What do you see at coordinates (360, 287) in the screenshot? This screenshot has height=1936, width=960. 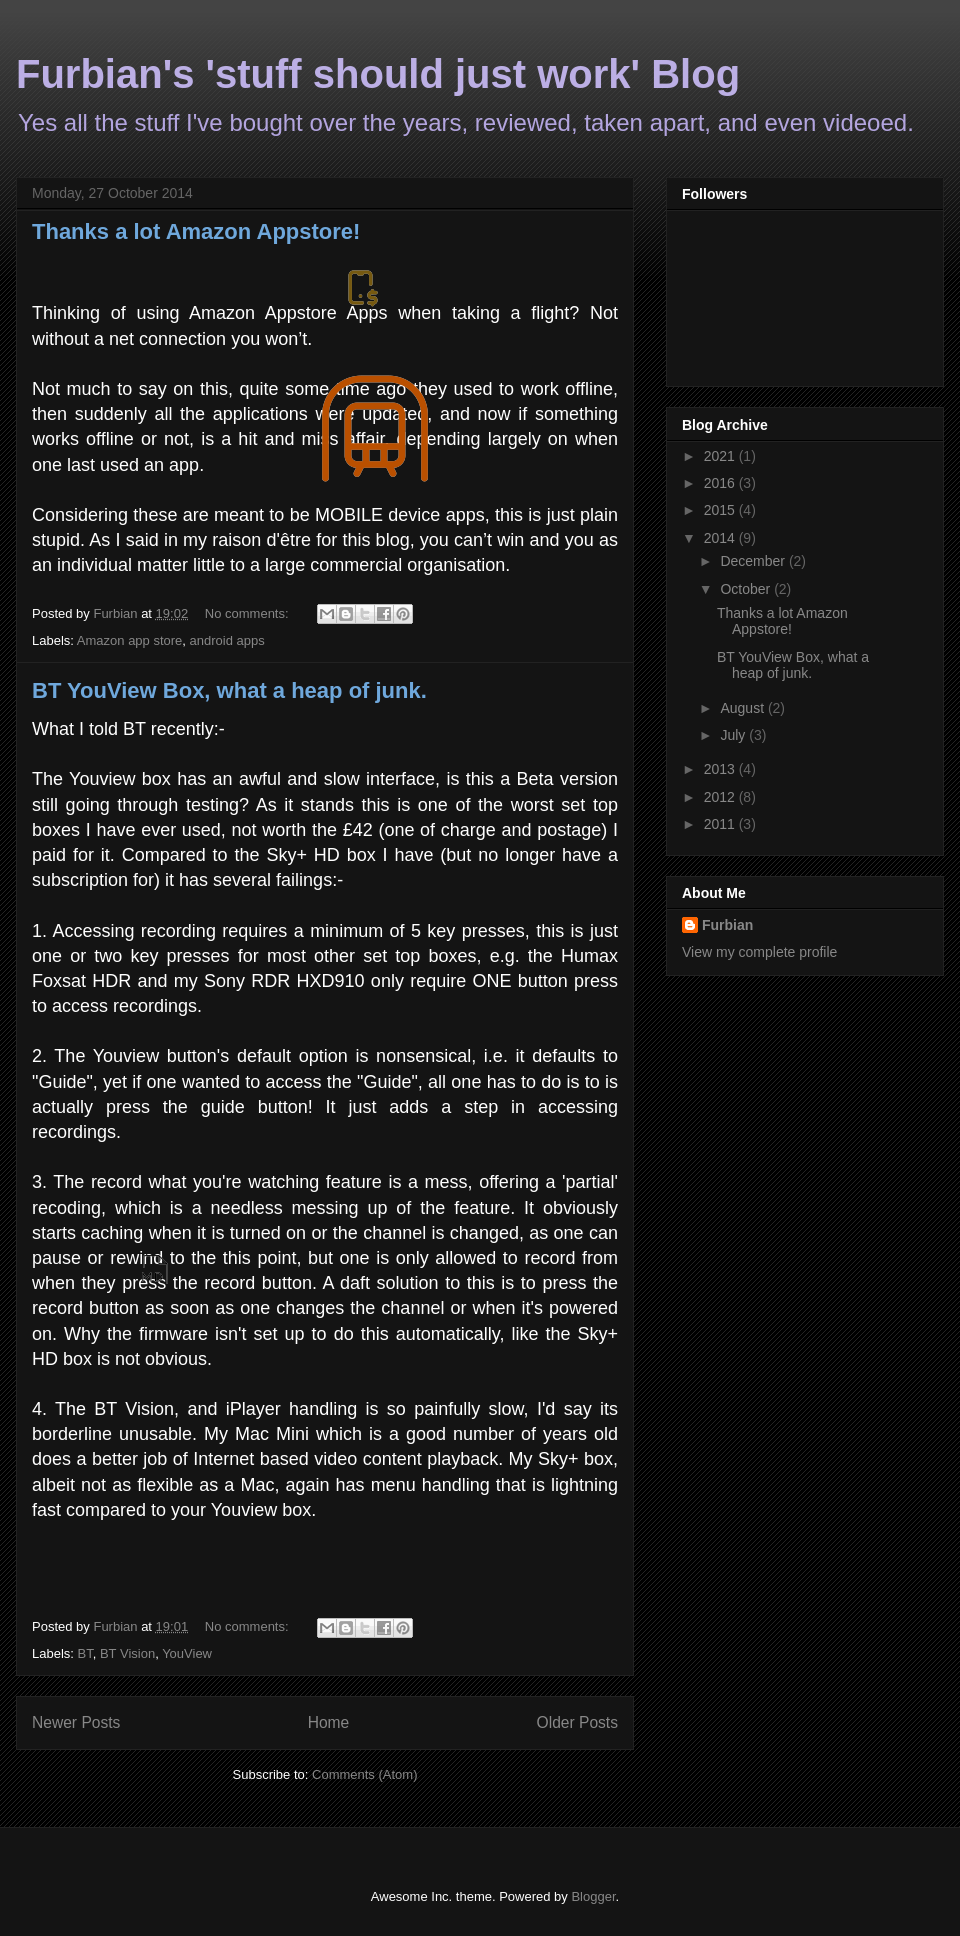 I see `mobile payment or banking app` at bounding box center [360, 287].